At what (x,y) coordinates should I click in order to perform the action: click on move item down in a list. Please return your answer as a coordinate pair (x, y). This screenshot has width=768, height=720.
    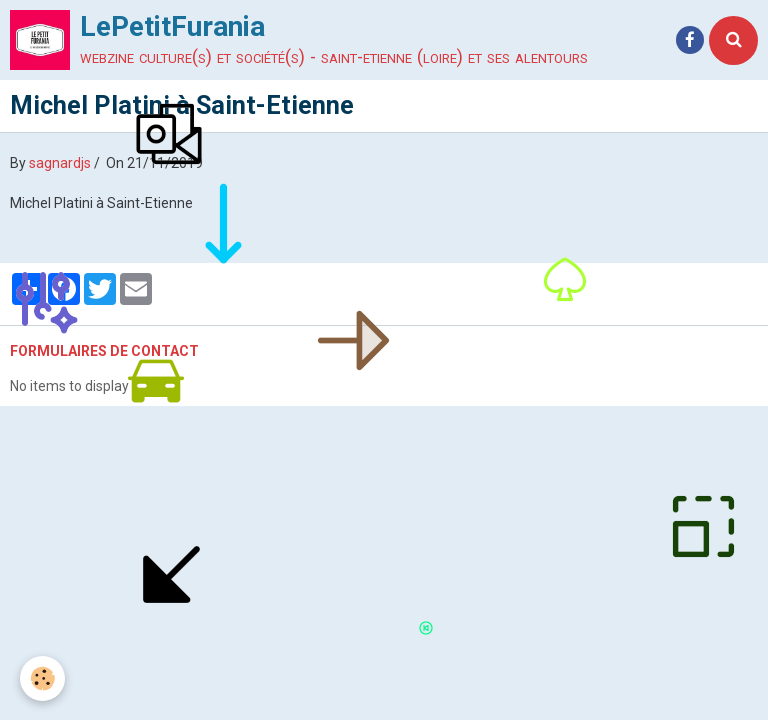
    Looking at the image, I should click on (223, 223).